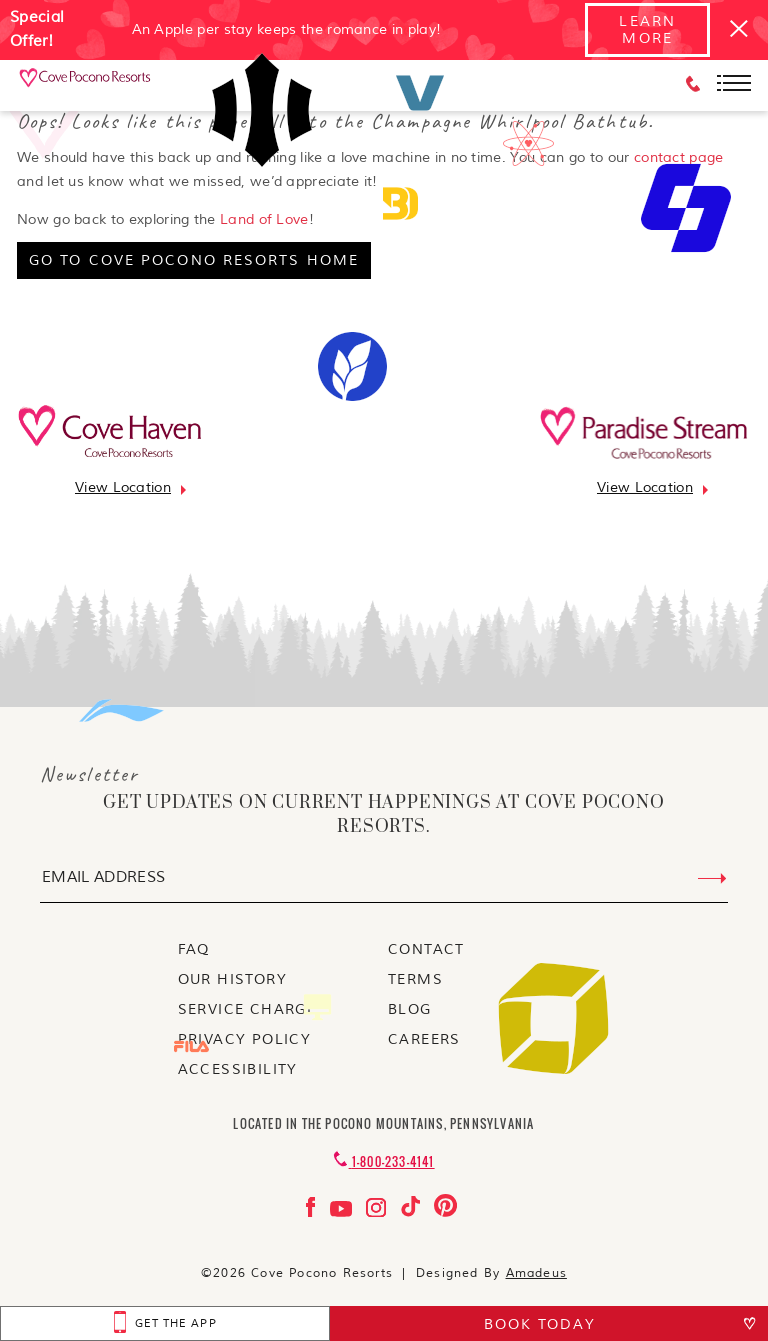  Describe the element at coordinates (686, 208) in the screenshot. I see `sauce labs logo - a cloud-based testing platform` at that location.